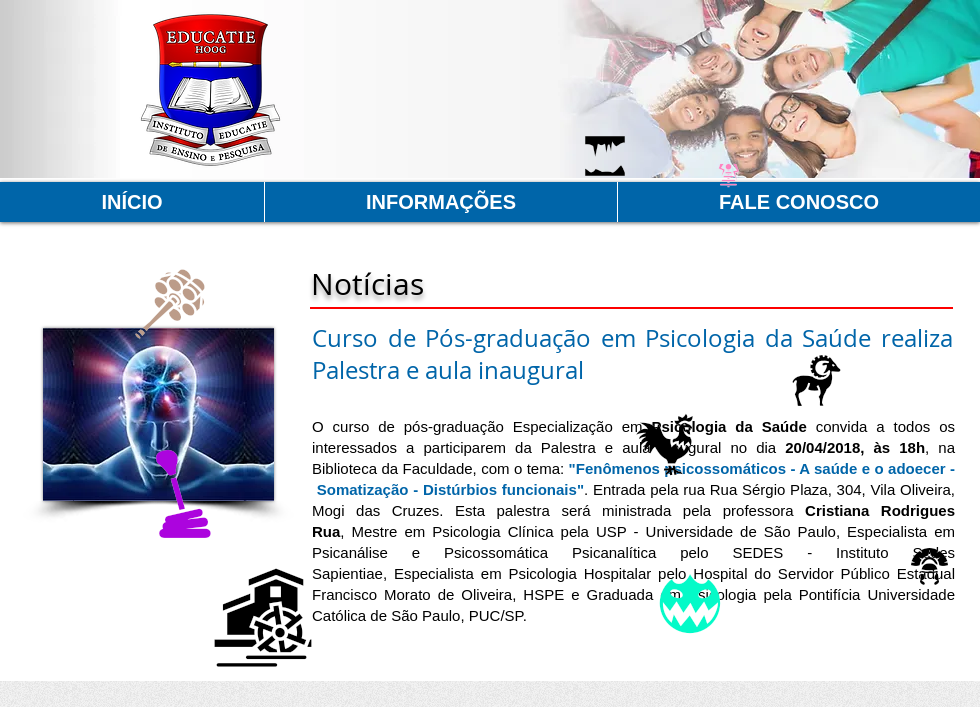  Describe the element at coordinates (263, 618) in the screenshot. I see `access water mill building or production facility` at that location.